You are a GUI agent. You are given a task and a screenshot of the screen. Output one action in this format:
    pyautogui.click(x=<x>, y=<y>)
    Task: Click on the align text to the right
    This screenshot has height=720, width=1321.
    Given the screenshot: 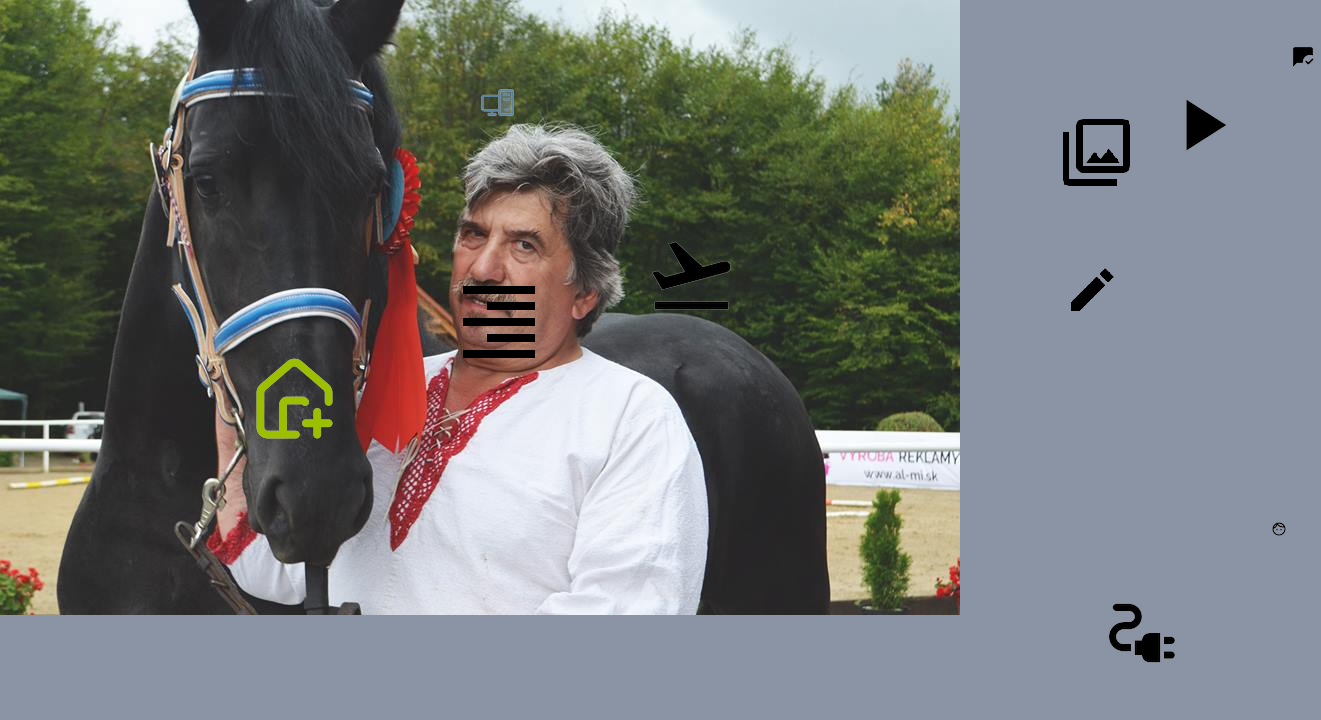 What is the action you would take?
    pyautogui.click(x=499, y=322)
    